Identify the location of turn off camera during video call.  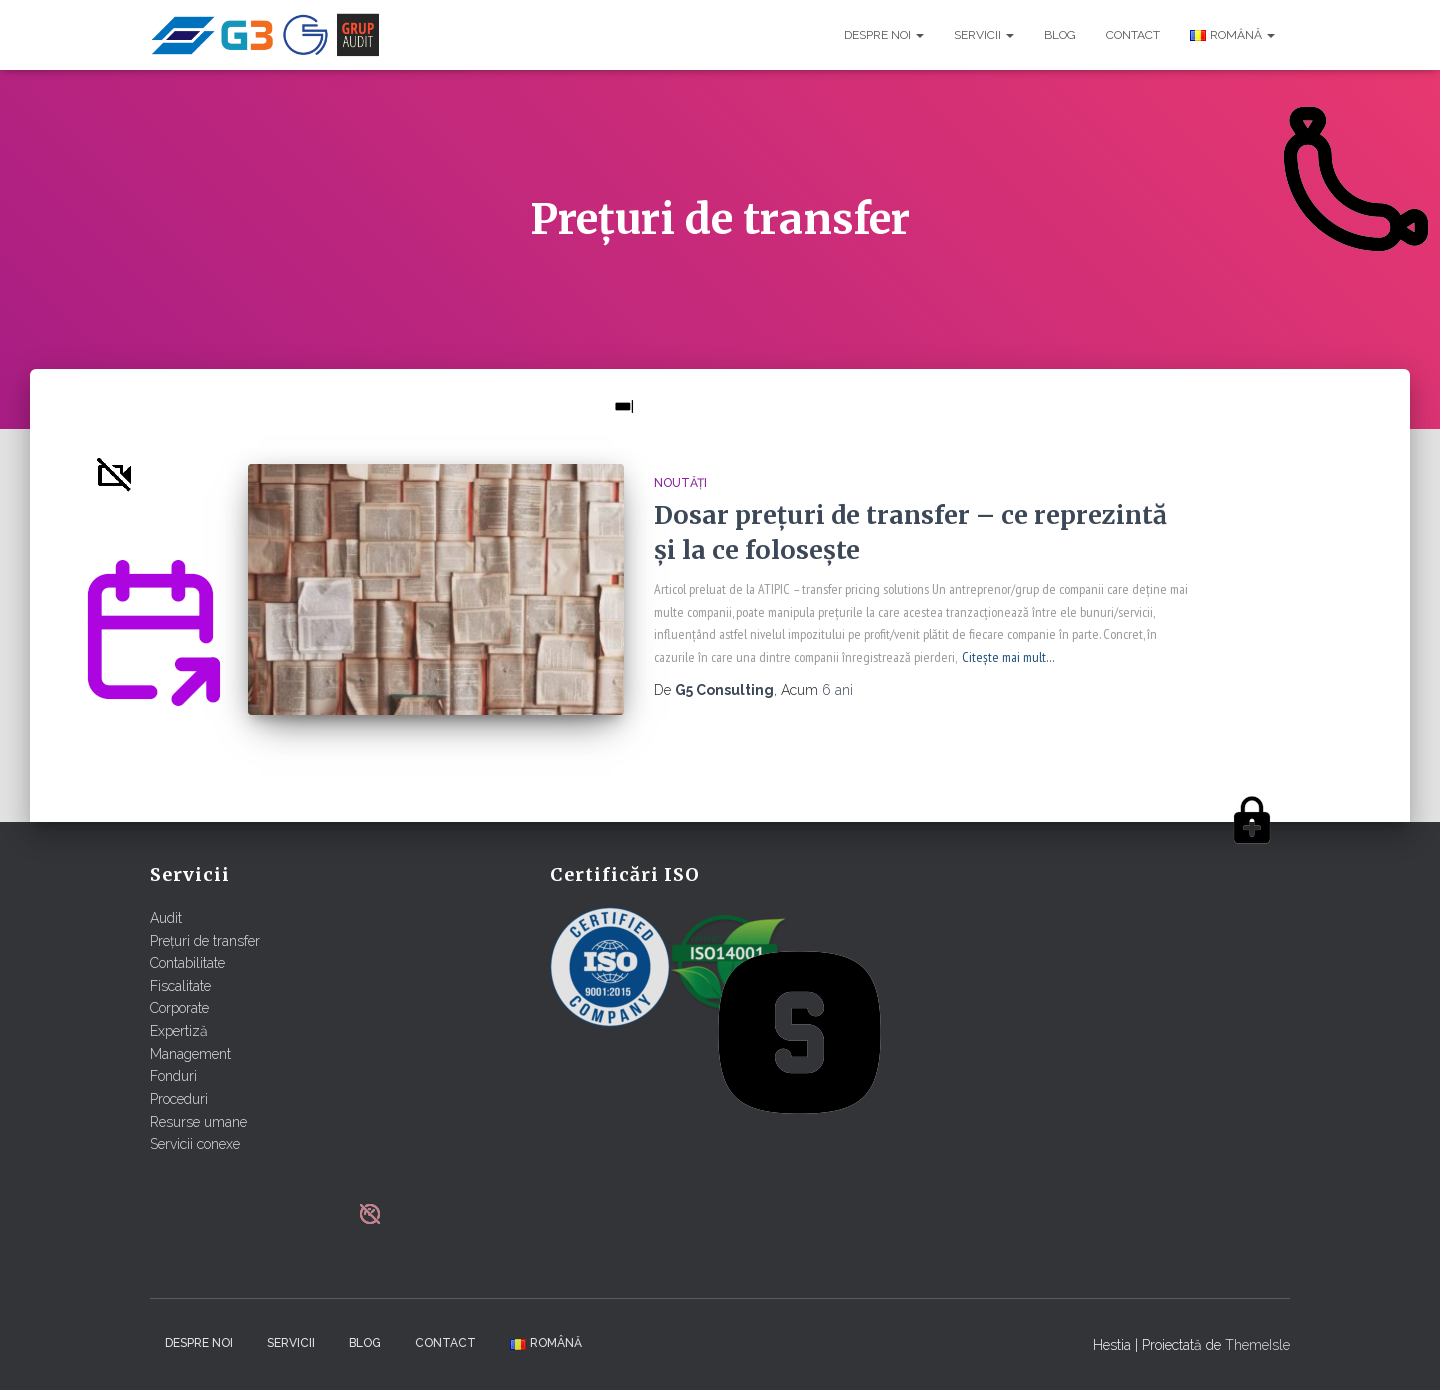
(114, 475).